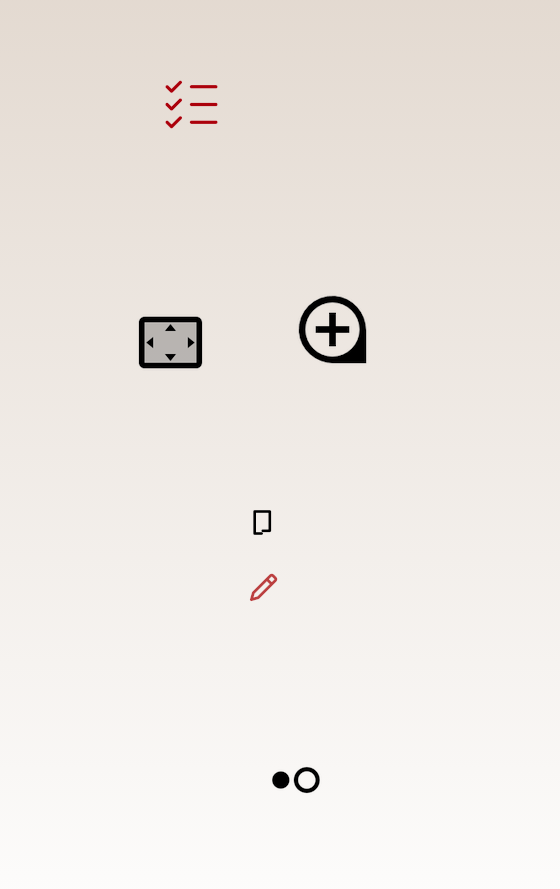 This screenshot has width=560, height=889. I want to click on zoom in on image, so click(332, 329).